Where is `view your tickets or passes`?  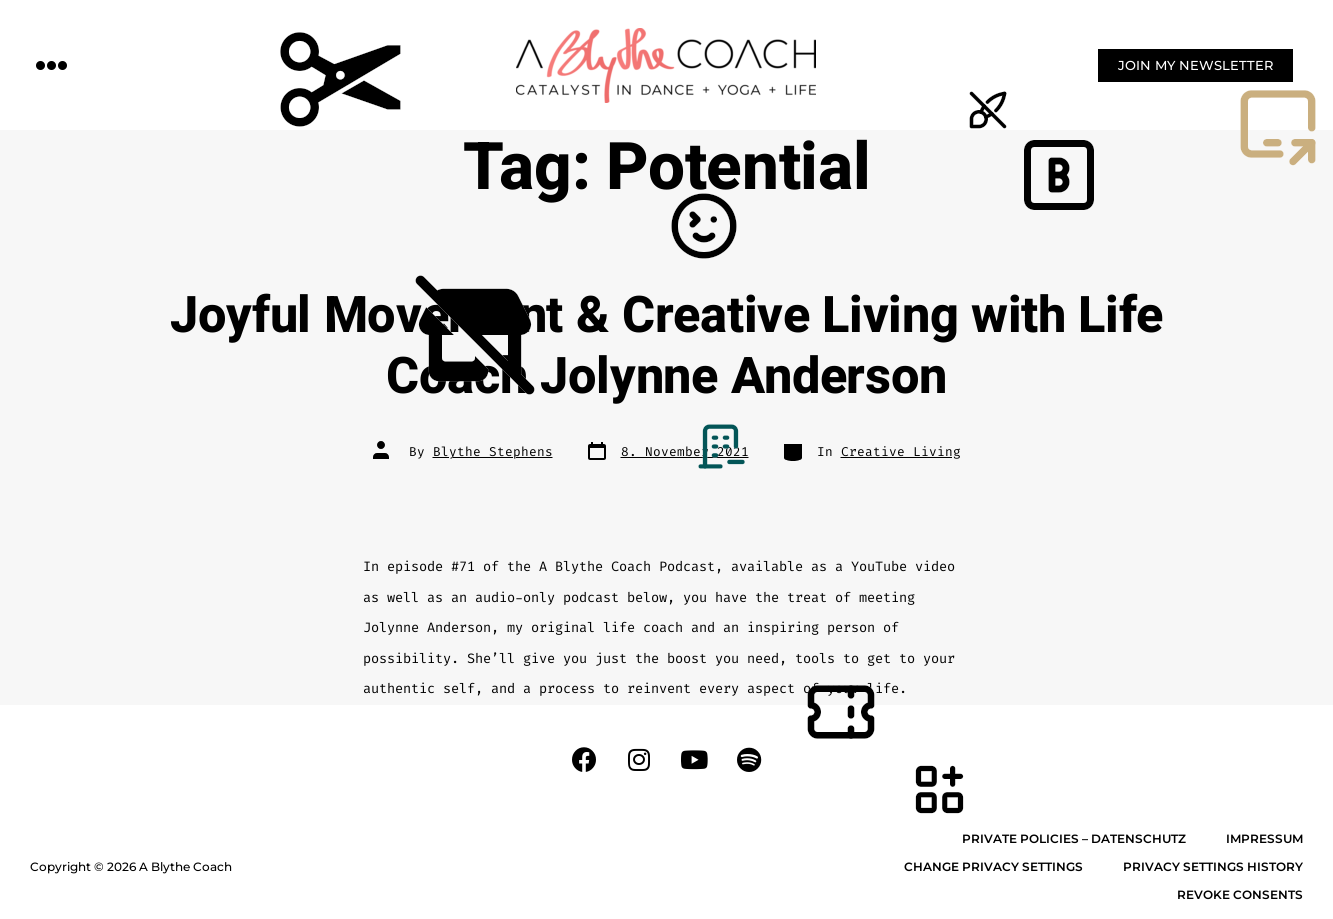 view your tickets or passes is located at coordinates (841, 712).